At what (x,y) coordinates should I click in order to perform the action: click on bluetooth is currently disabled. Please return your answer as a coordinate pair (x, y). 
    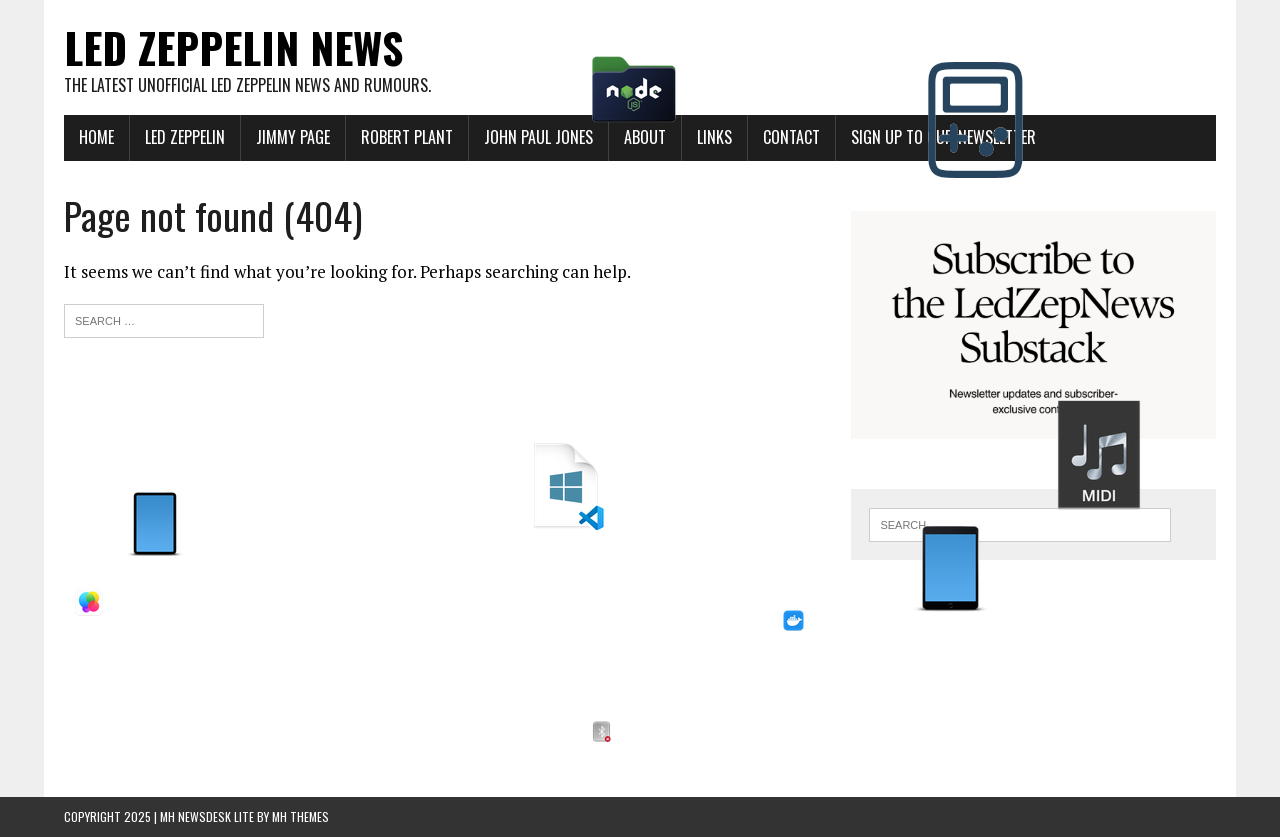
    Looking at the image, I should click on (601, 731).